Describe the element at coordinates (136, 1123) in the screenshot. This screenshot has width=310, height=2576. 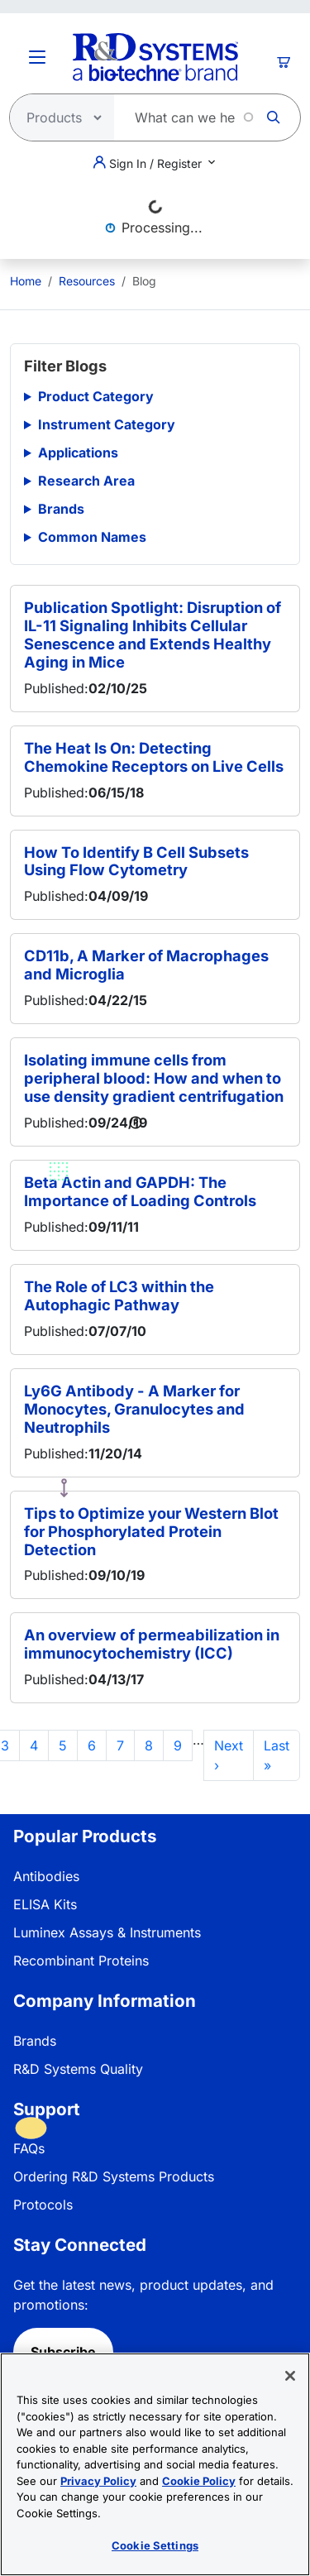
I see `dry clean with perchloroethylene solvent` at that location.